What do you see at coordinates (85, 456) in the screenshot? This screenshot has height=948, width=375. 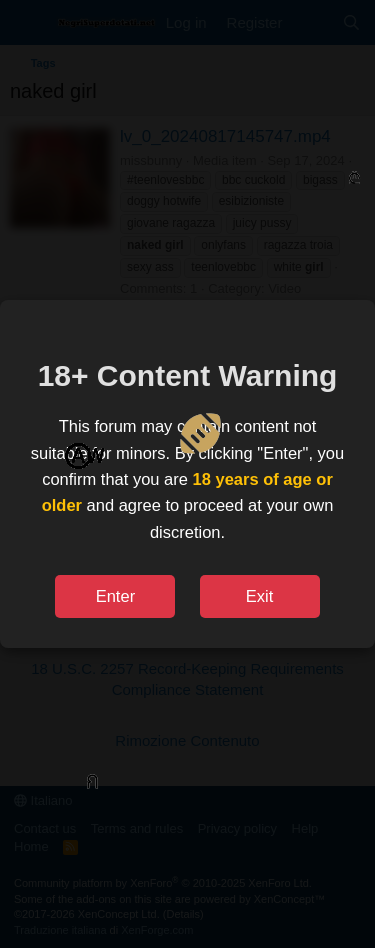 I see `enable automatic white balance` at bounding box center [85, 456].